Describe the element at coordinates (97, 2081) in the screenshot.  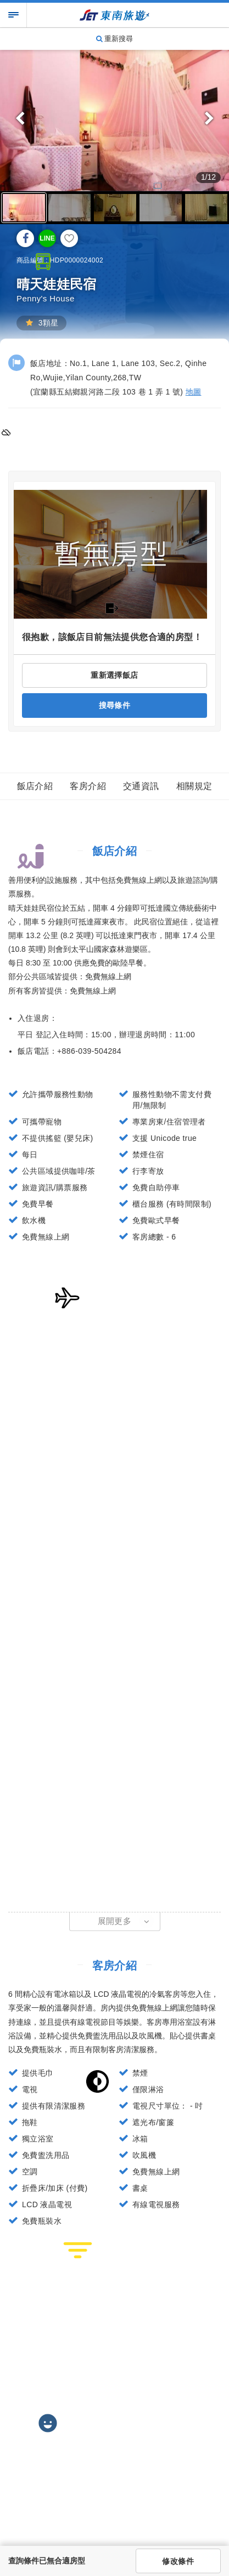
I see `toggle invert colors mode` at that location.